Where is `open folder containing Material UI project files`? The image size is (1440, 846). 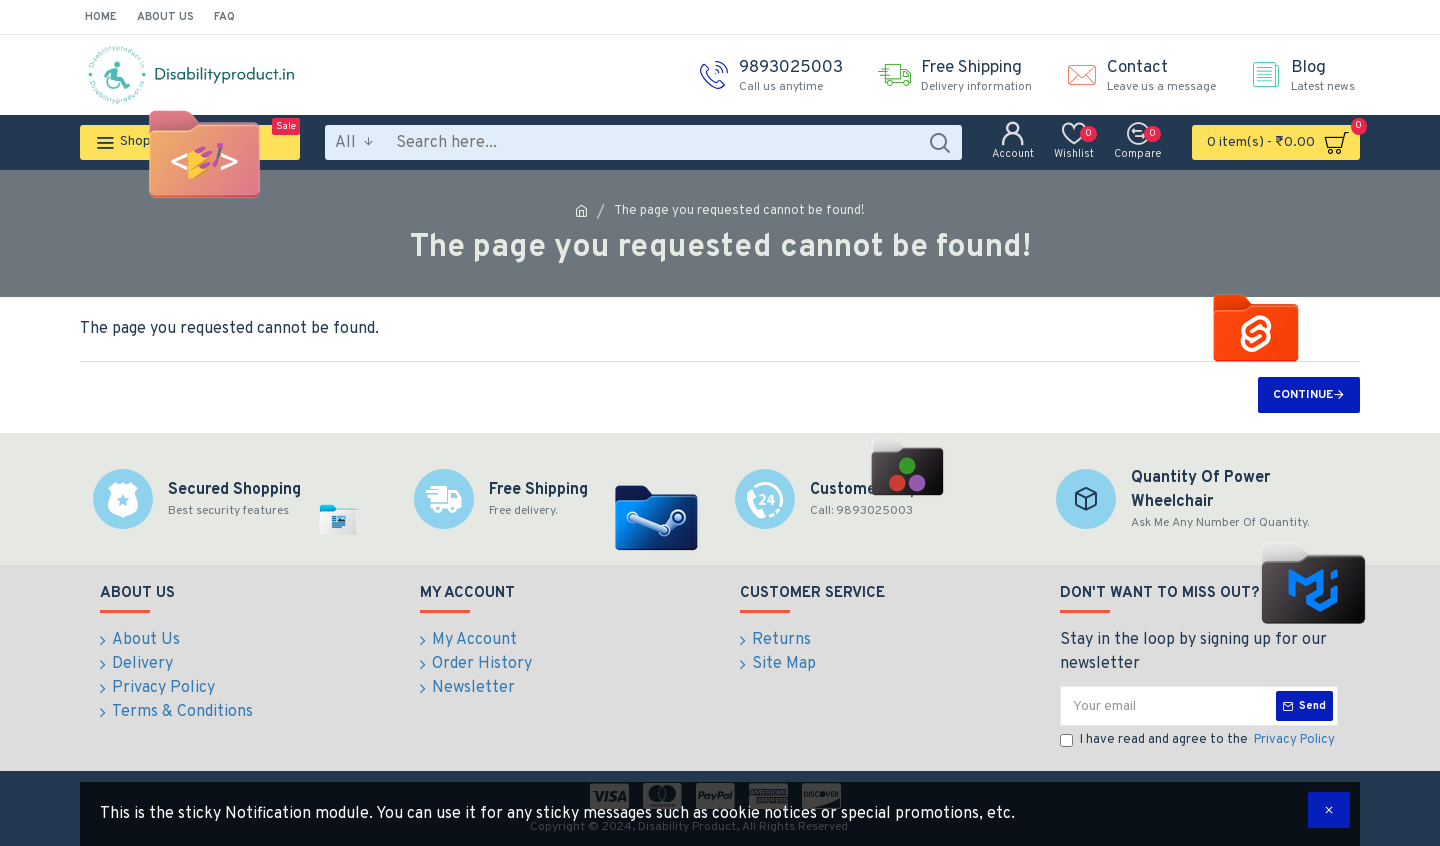
open folder containing Material UI project files is located at coordinates (1313, 586).